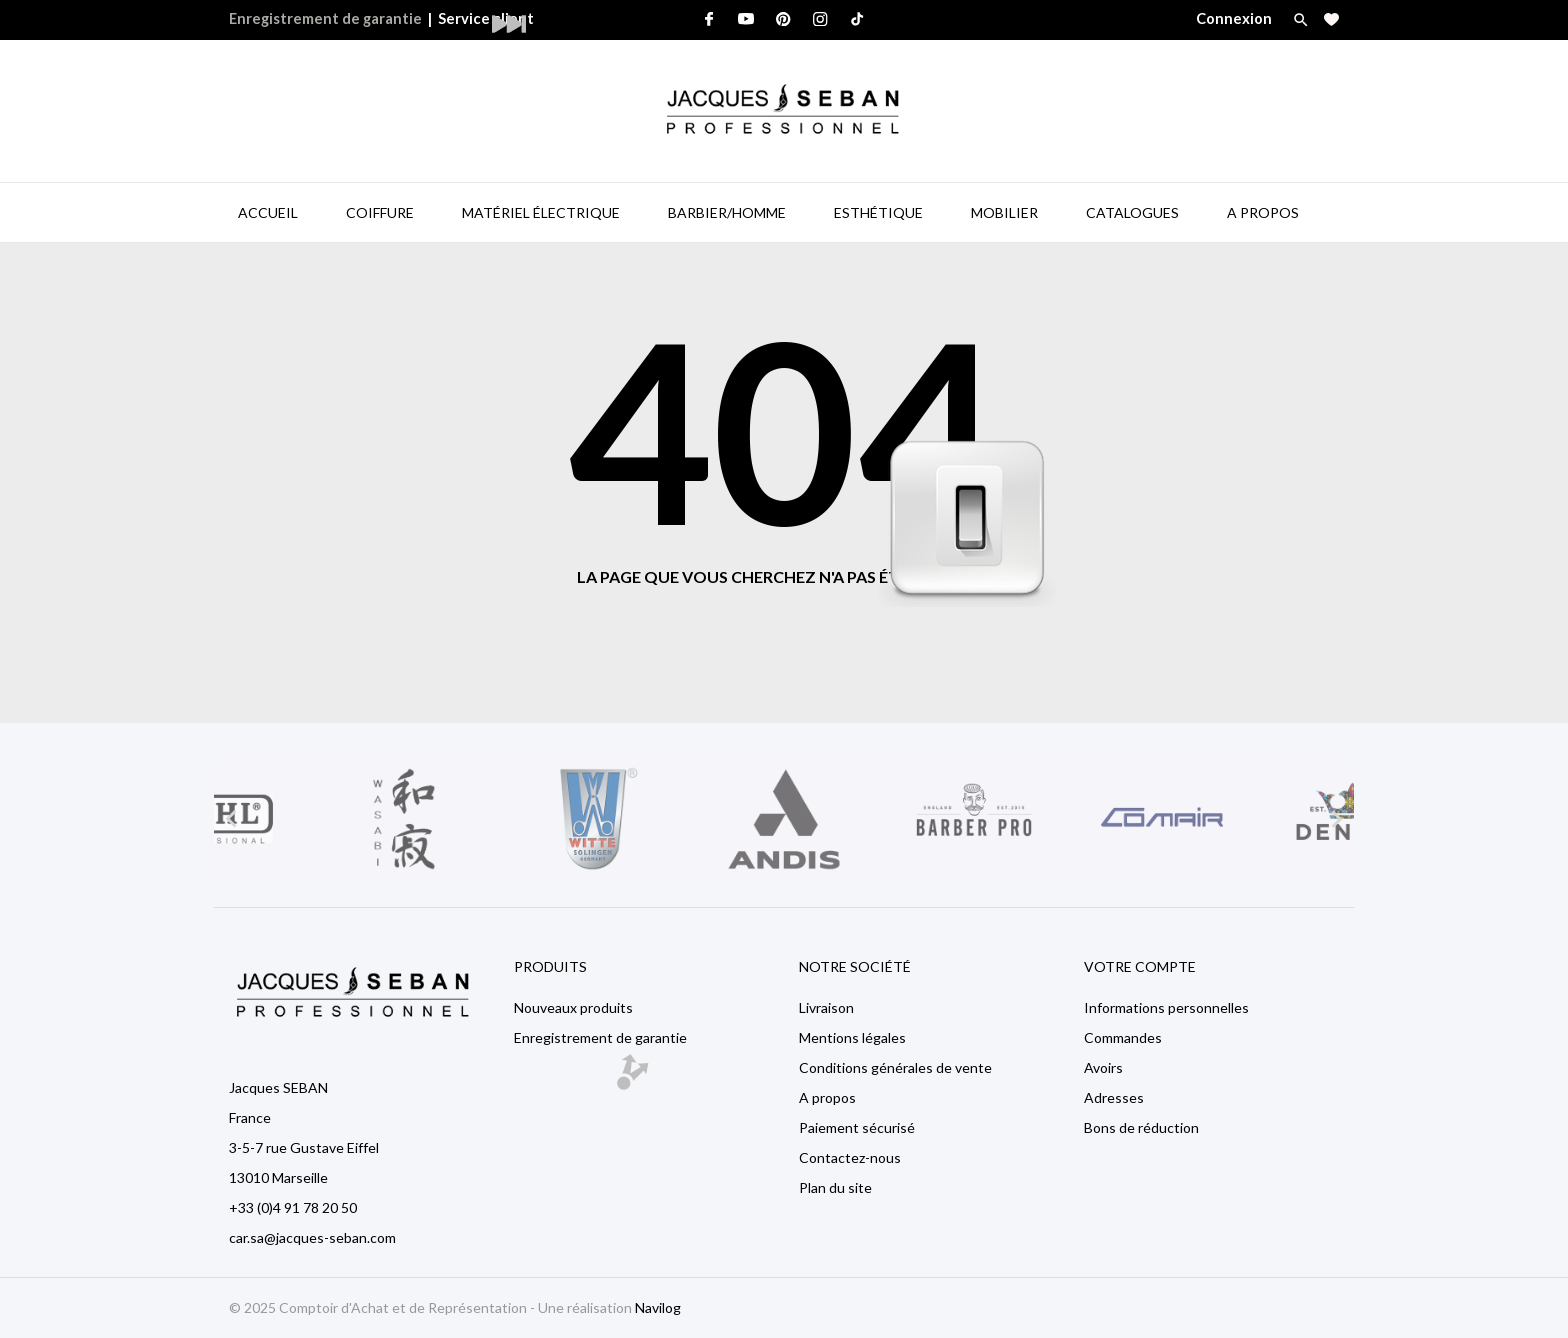  Describe the element at coordinates (967, 518) in the screenshot. I see `shut down or power off the system` at that location.